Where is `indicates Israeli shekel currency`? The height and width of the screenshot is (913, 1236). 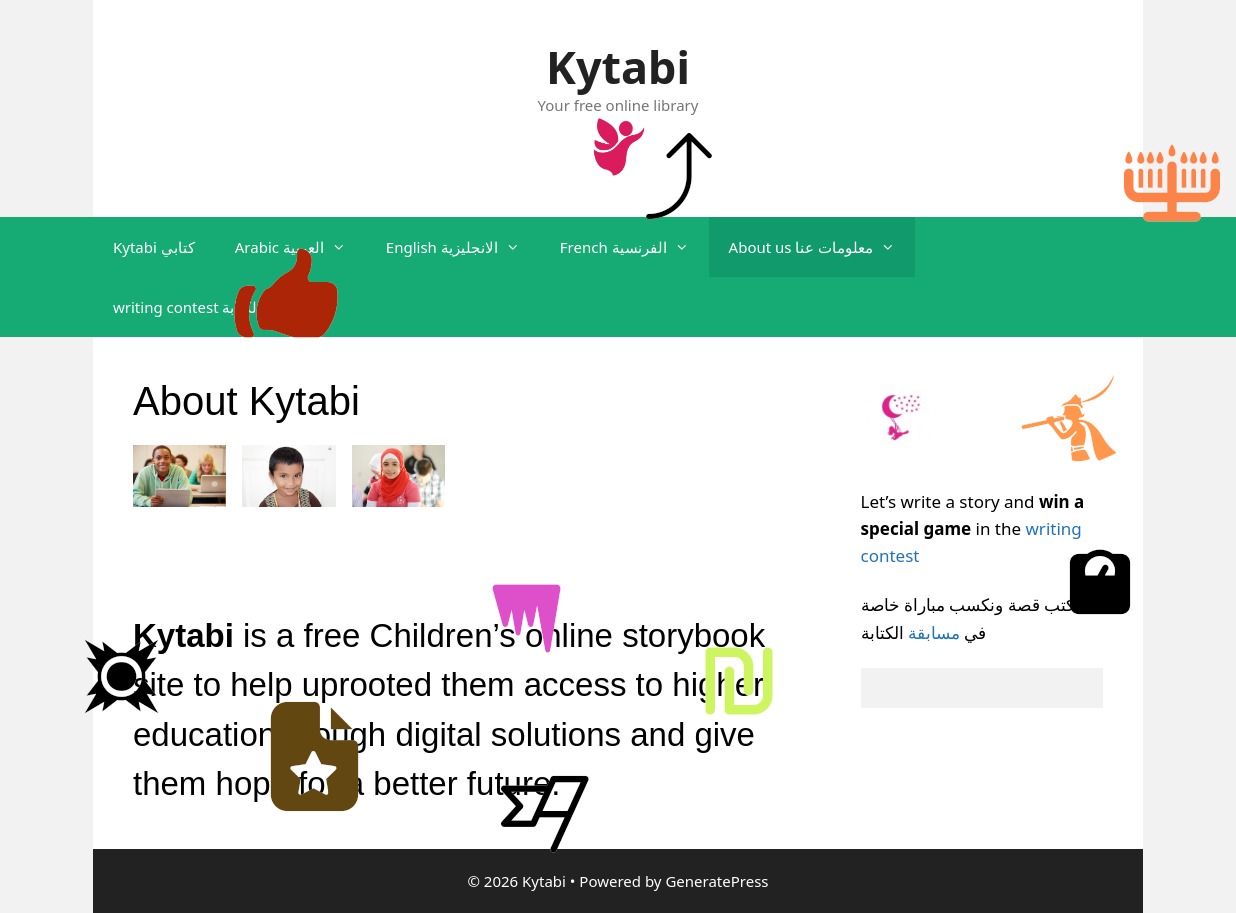
indicates Israeli shekel currency is located at coordinates (739, 681).